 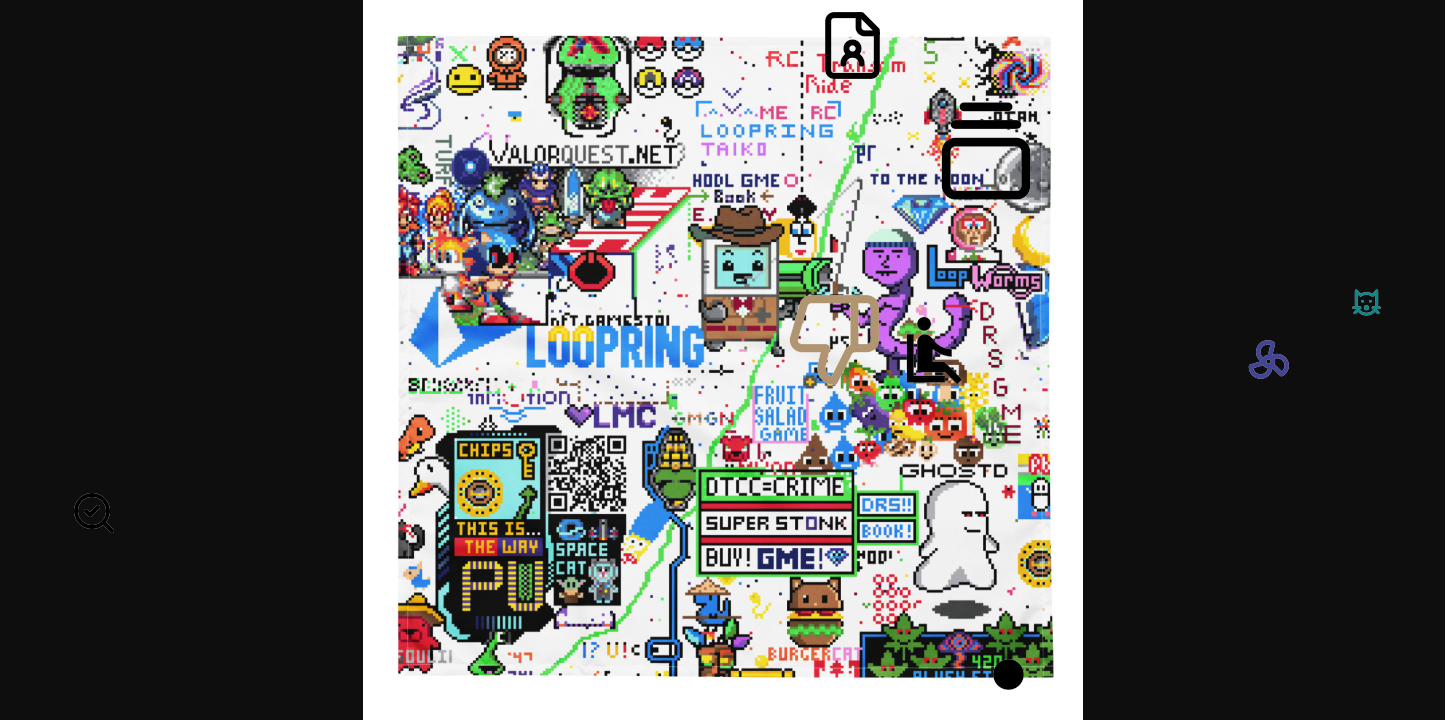 I want to click on indicates standard seat recline position, so click(x=934, y=351).